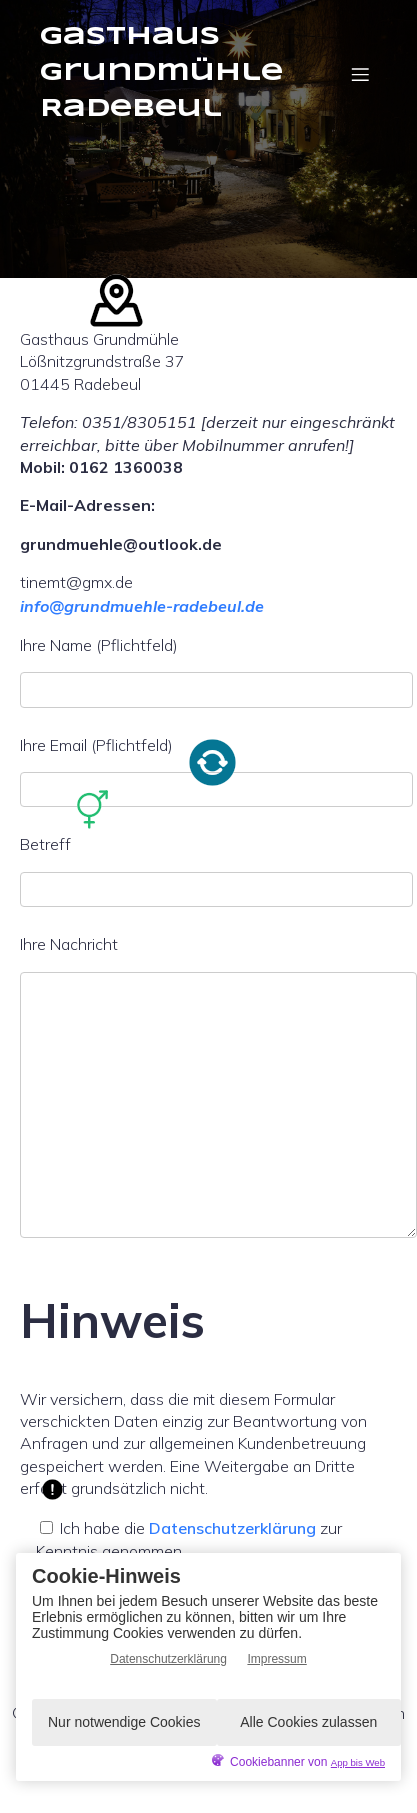 The height and width of the screenshot is (1813, 417). What do you see at coordinates (212, 762) in the screenshot?
I see `sync data or refresh content` at bounding box center [212, 762].